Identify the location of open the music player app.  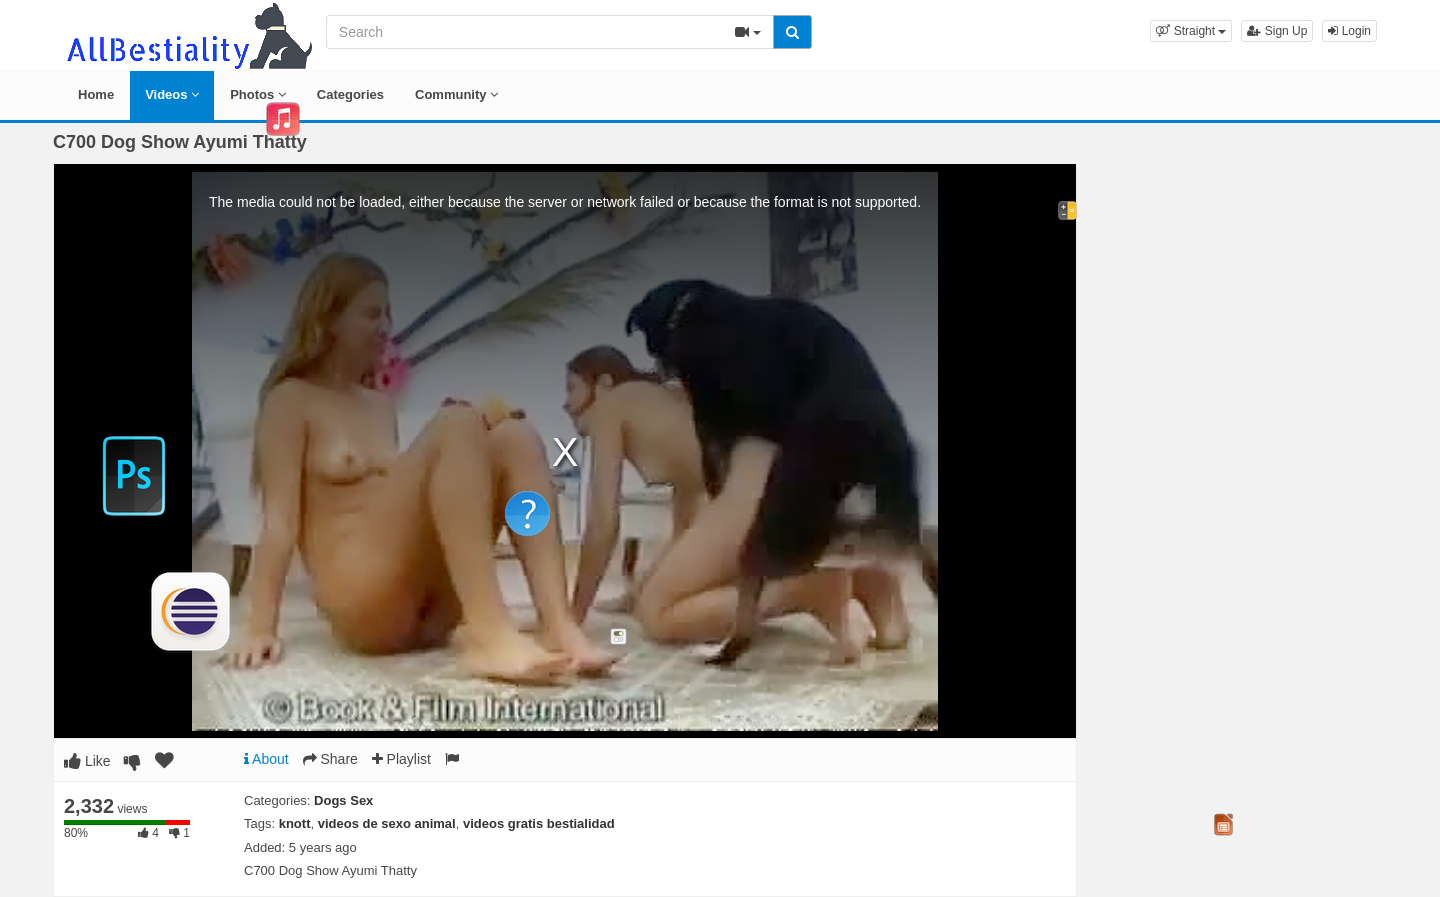
(283, 119).